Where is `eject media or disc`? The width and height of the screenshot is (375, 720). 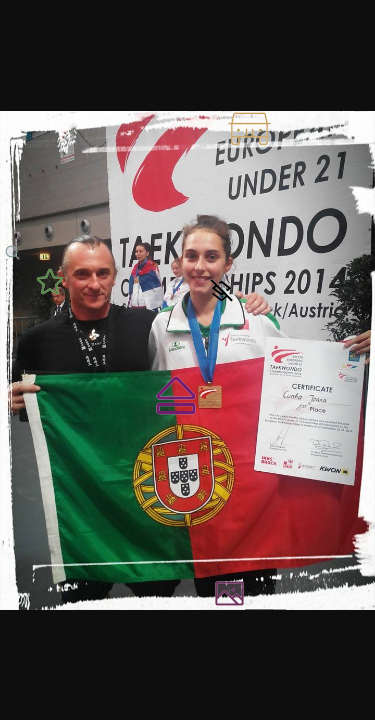
eject media or disc is located at coordinates (176, 398).